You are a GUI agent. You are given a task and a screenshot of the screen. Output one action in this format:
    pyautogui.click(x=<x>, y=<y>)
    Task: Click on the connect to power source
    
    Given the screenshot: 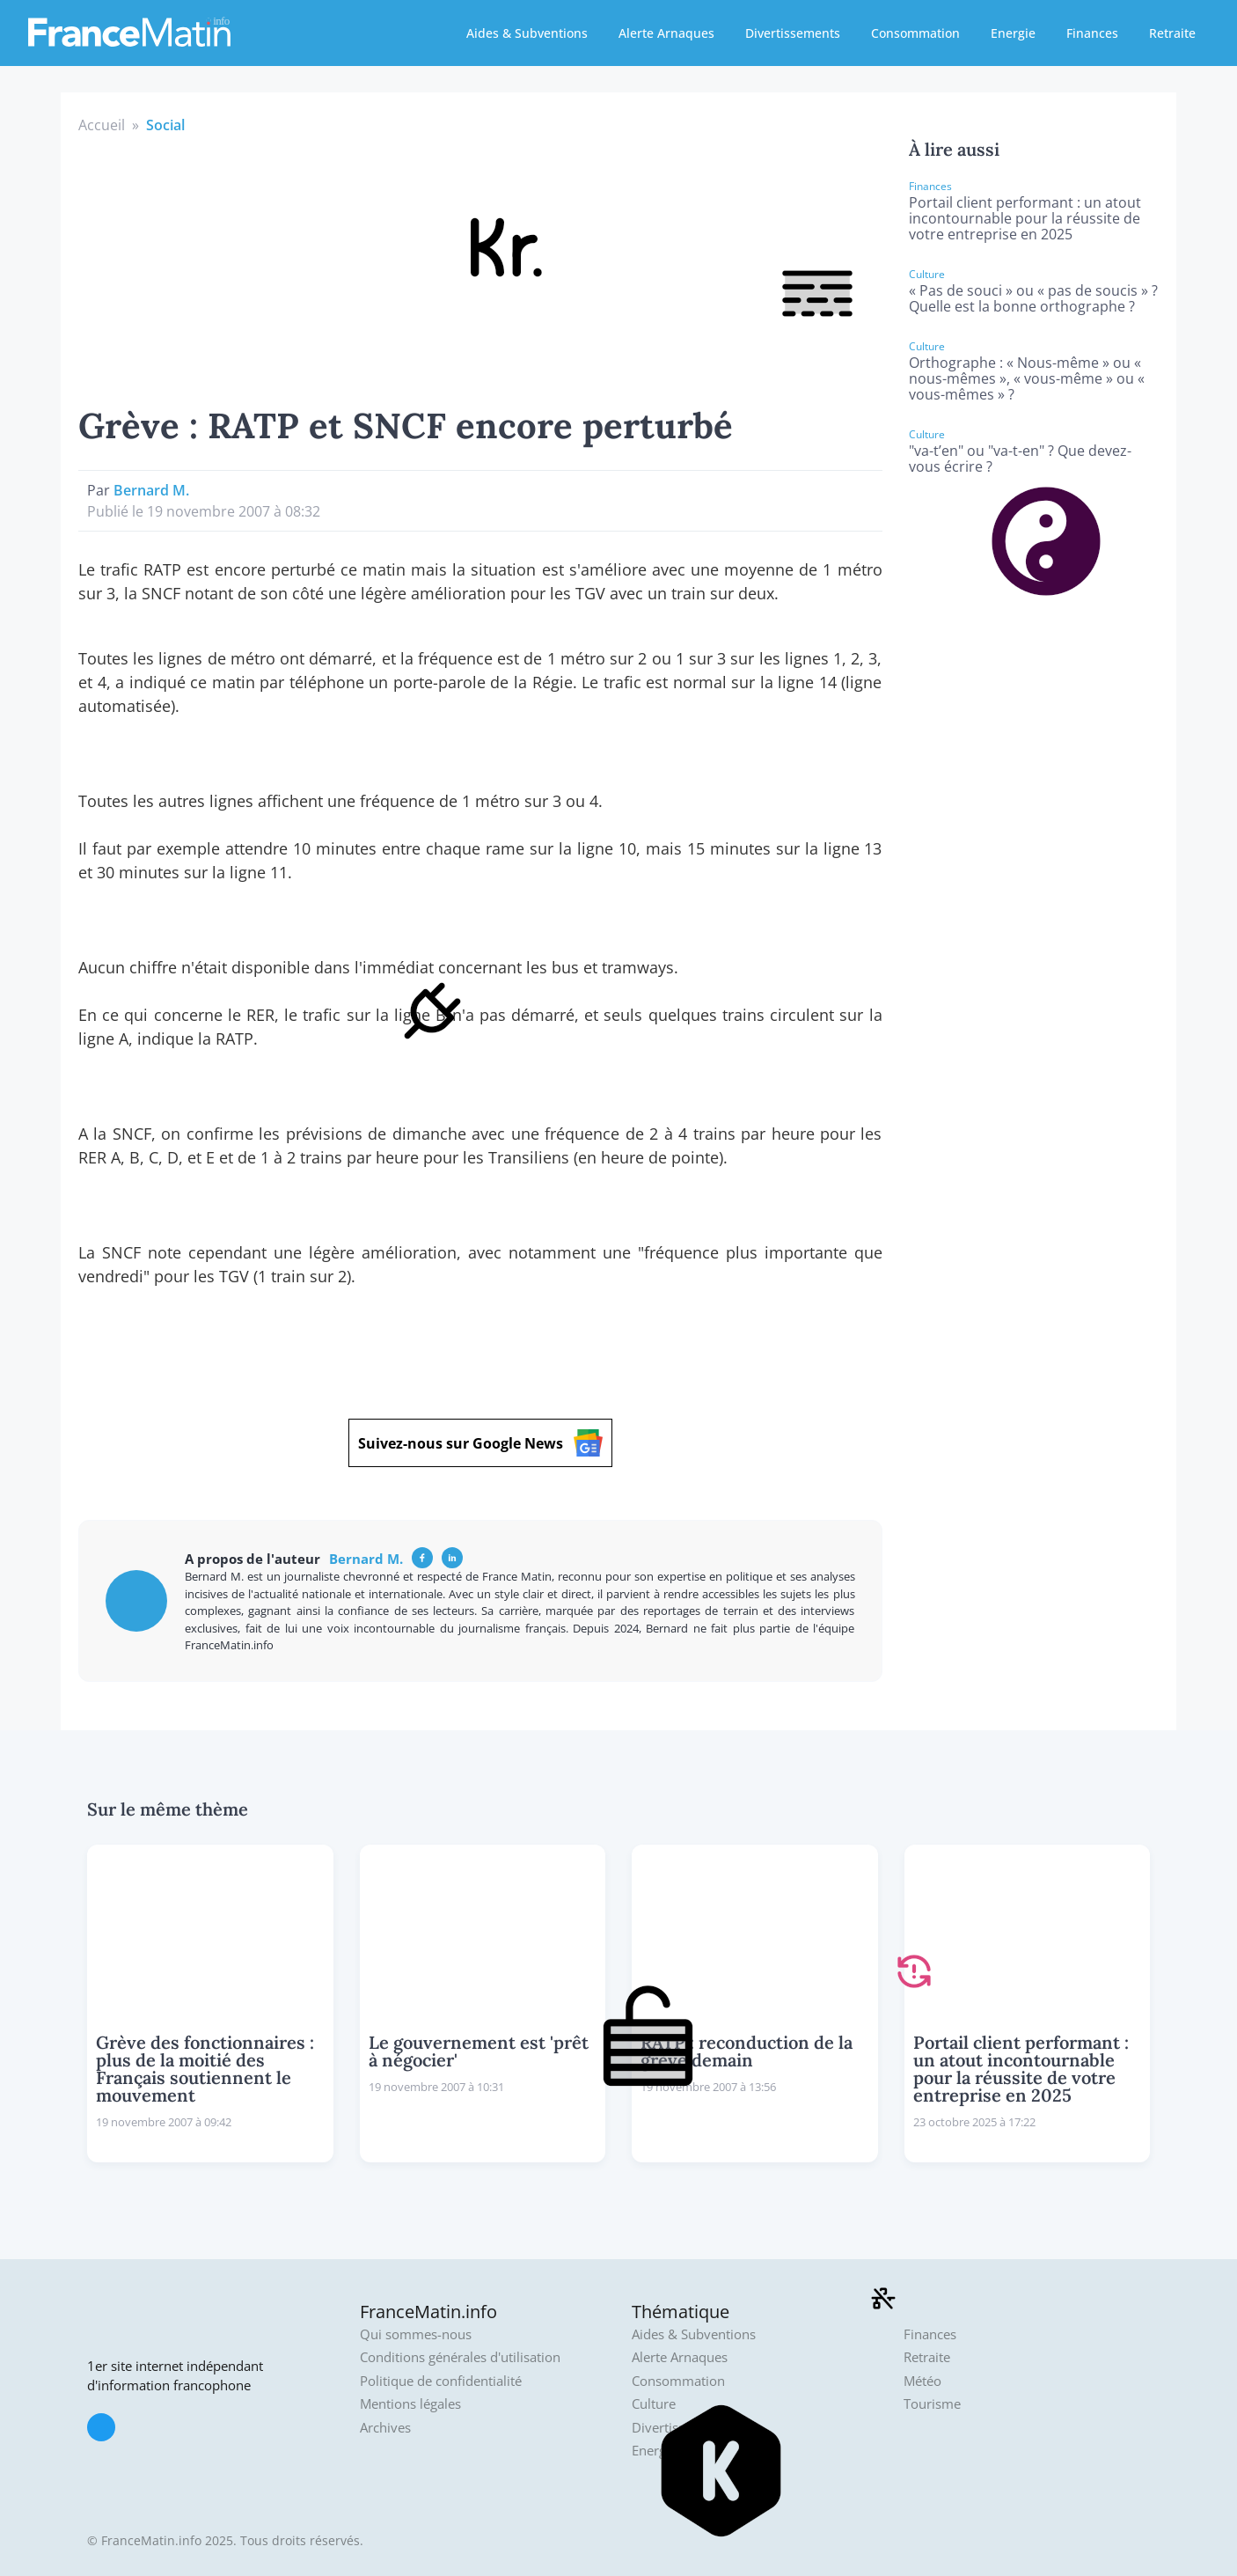 What is the action you would take?
    pyautogui.click(x=432, y=1010)
    